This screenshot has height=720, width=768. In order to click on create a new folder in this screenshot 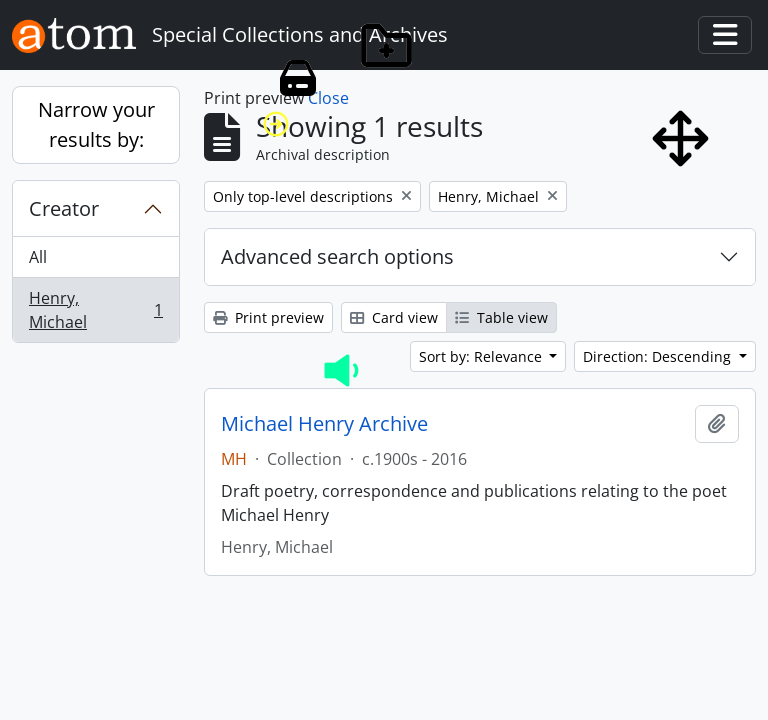, I will do `click(386, 45)`.